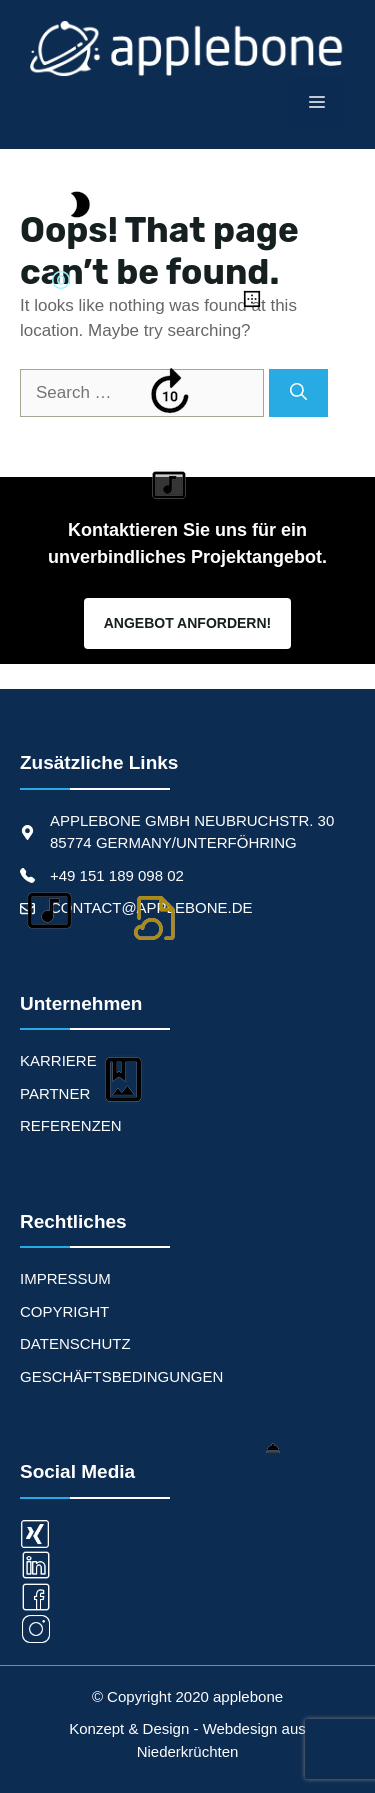 This screenshot has width=375, height=1793. Describe the element at coordinates (123, 1079) in the screenshot. I see `open photo album` at that location.